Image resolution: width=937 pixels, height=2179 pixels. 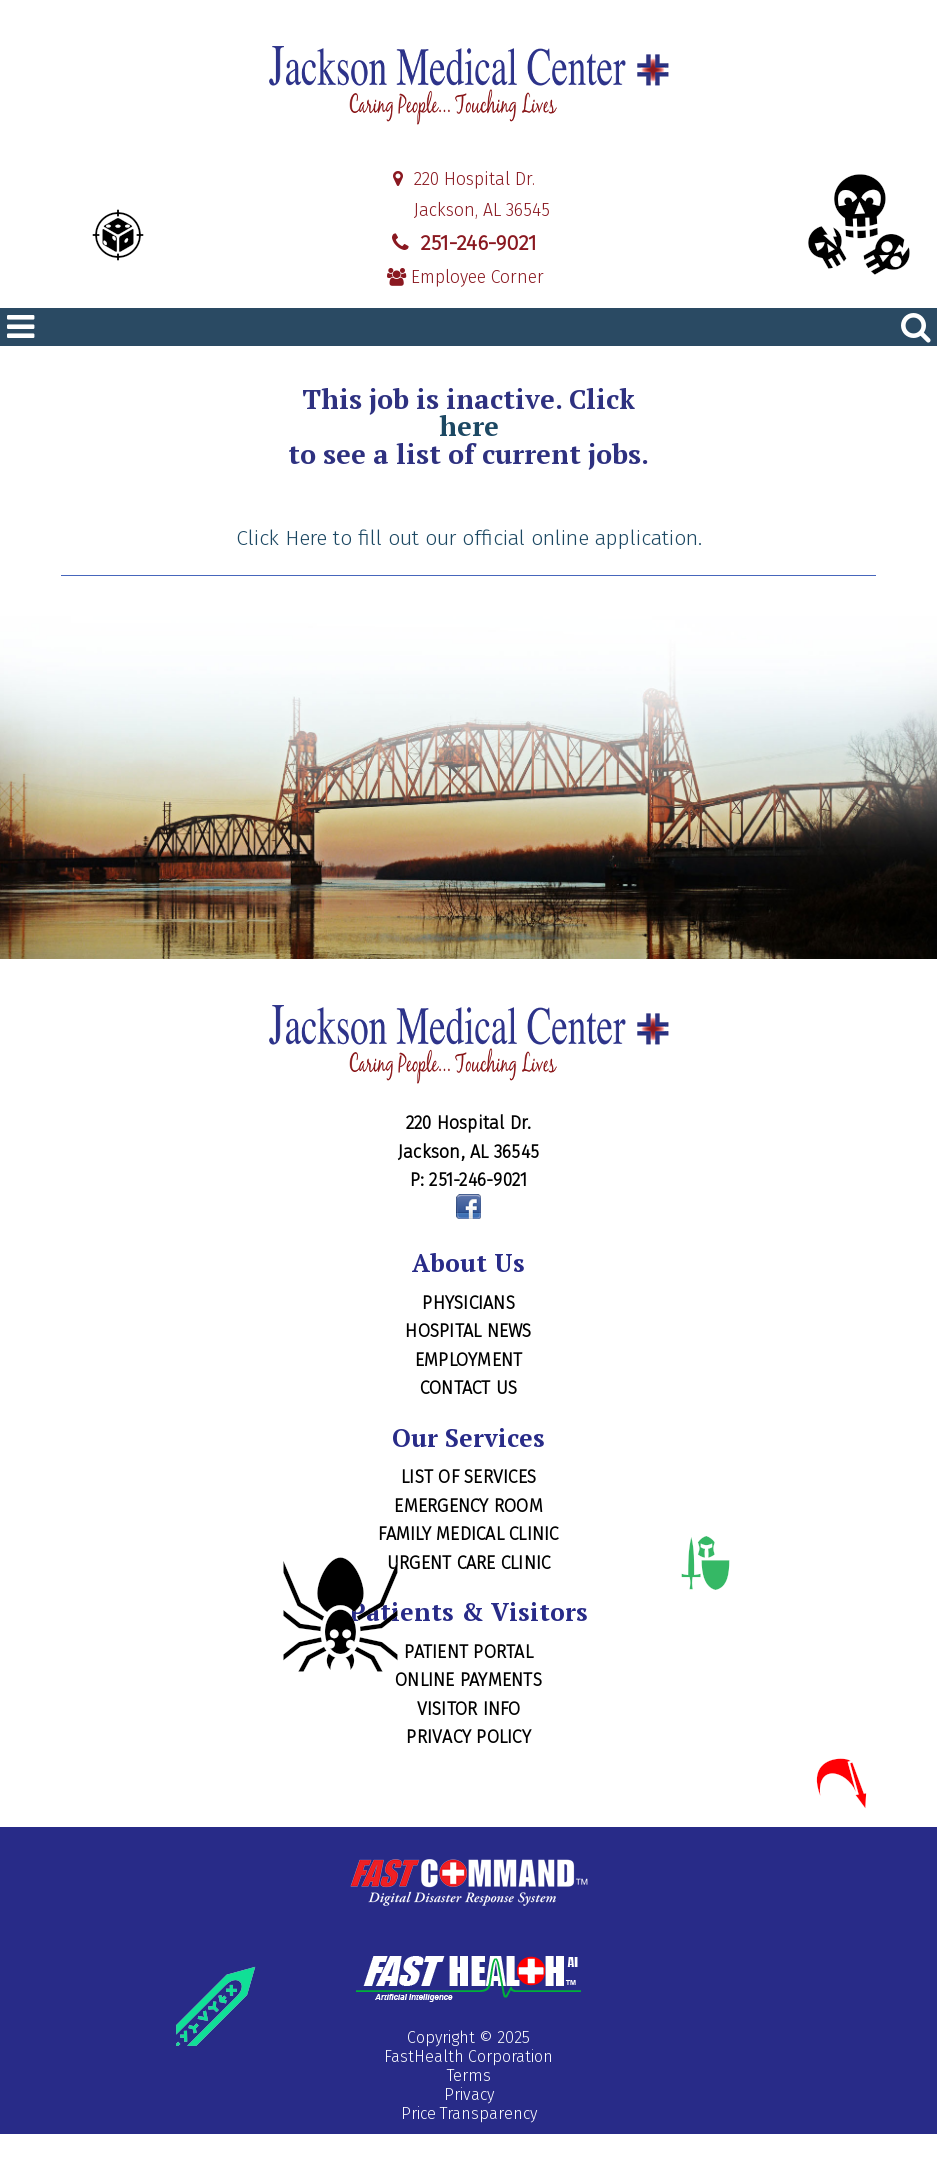 What do you see at coordinates (215, 2006) in the screenshot?
I see `equip a magical or enchanted weapon` at bounding box center [215, 2006].